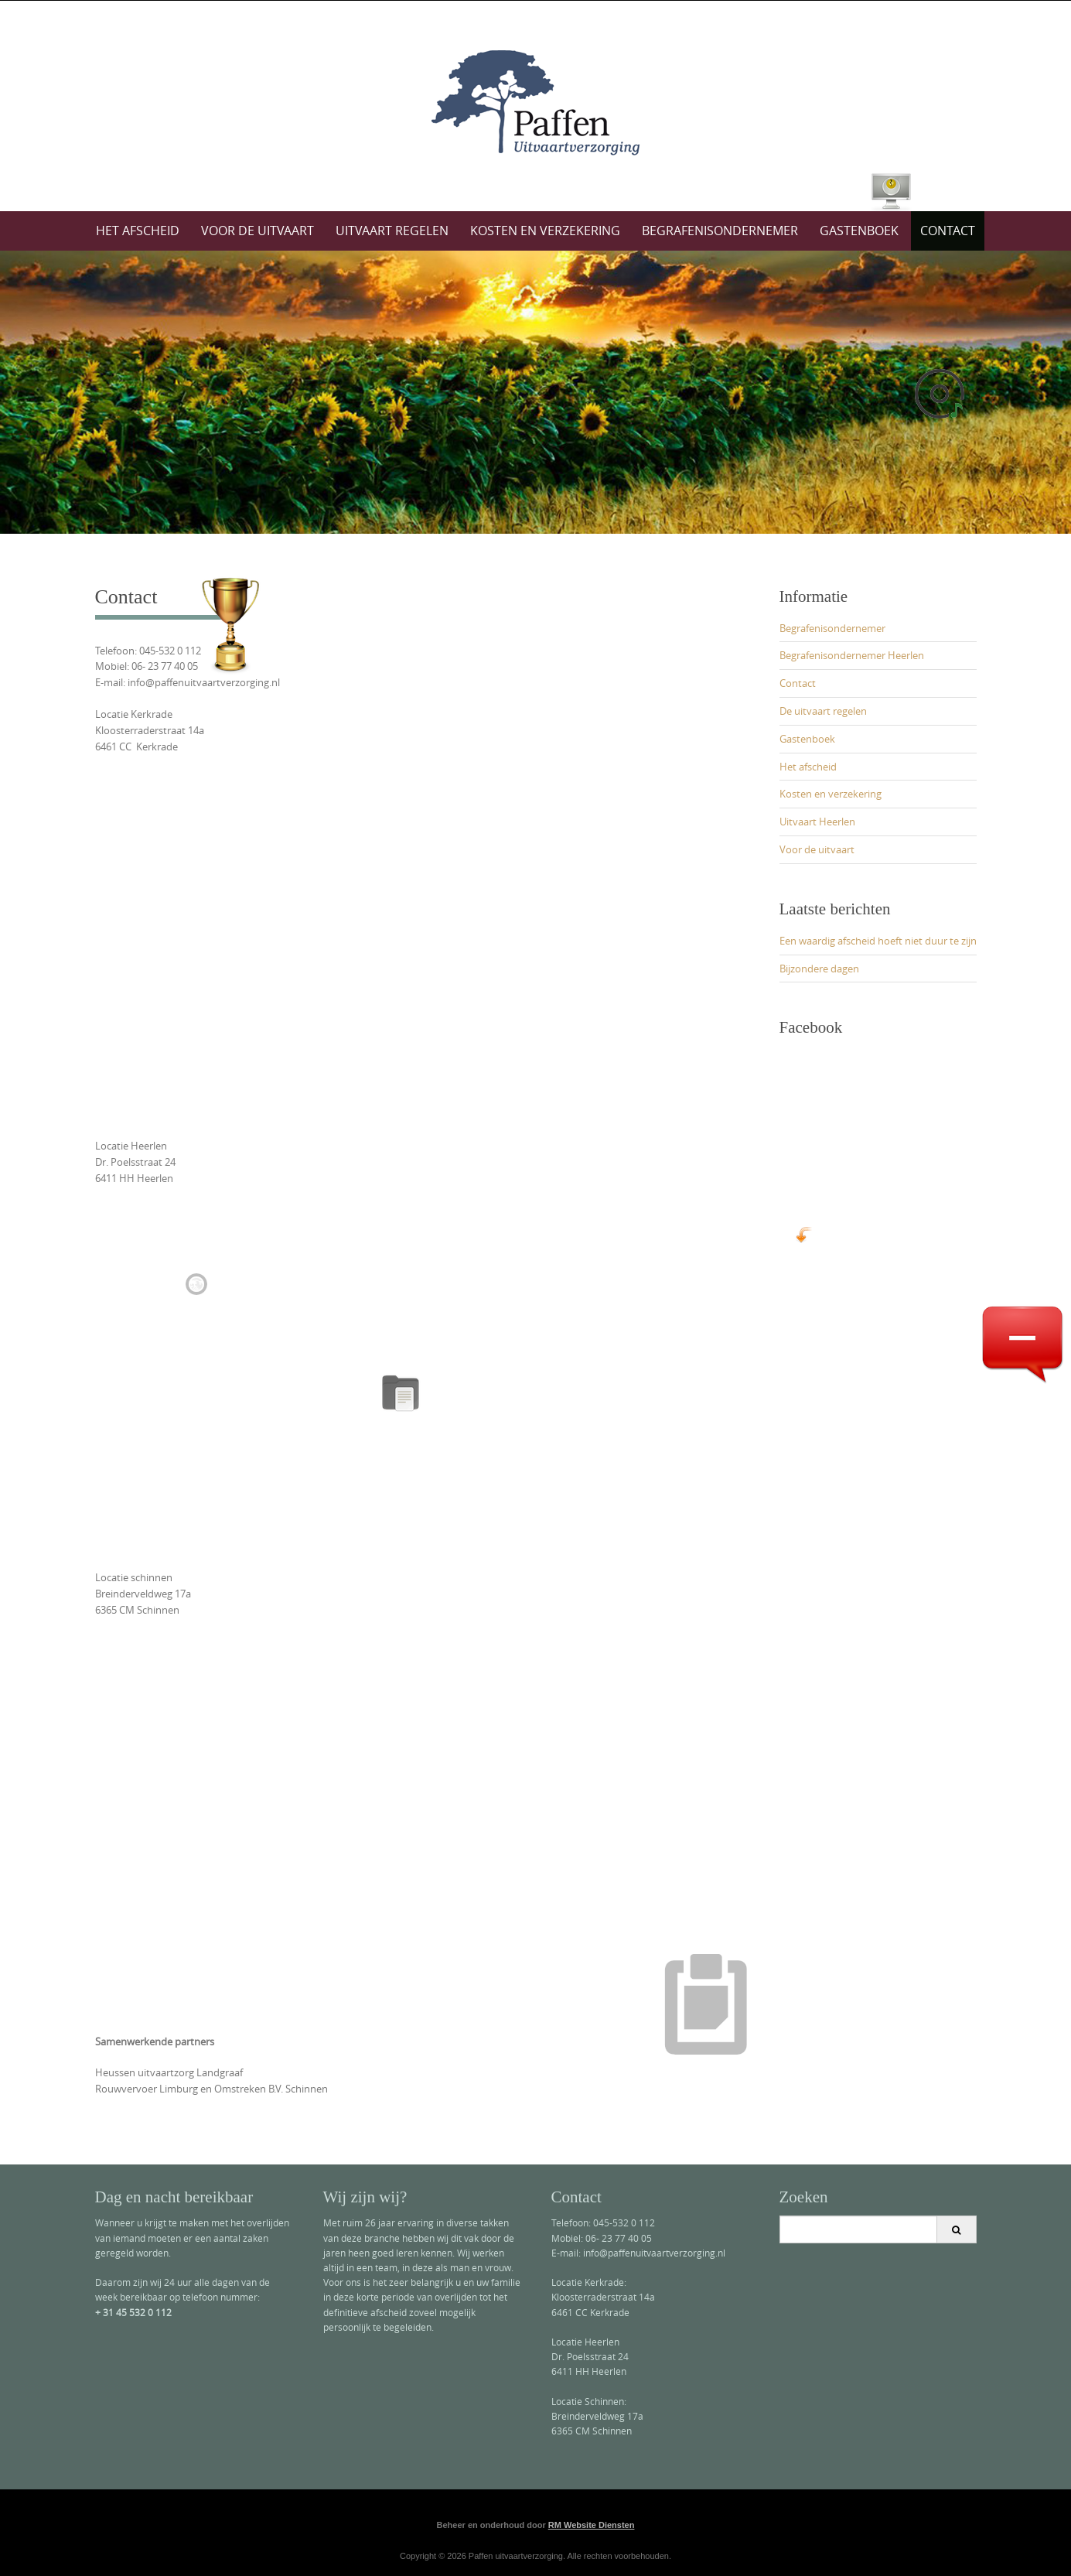 The image size is (1071, 2576). Describe the element at coordinates (940, 394) in the screenshot. I see `audio CD or music disc` at that location.